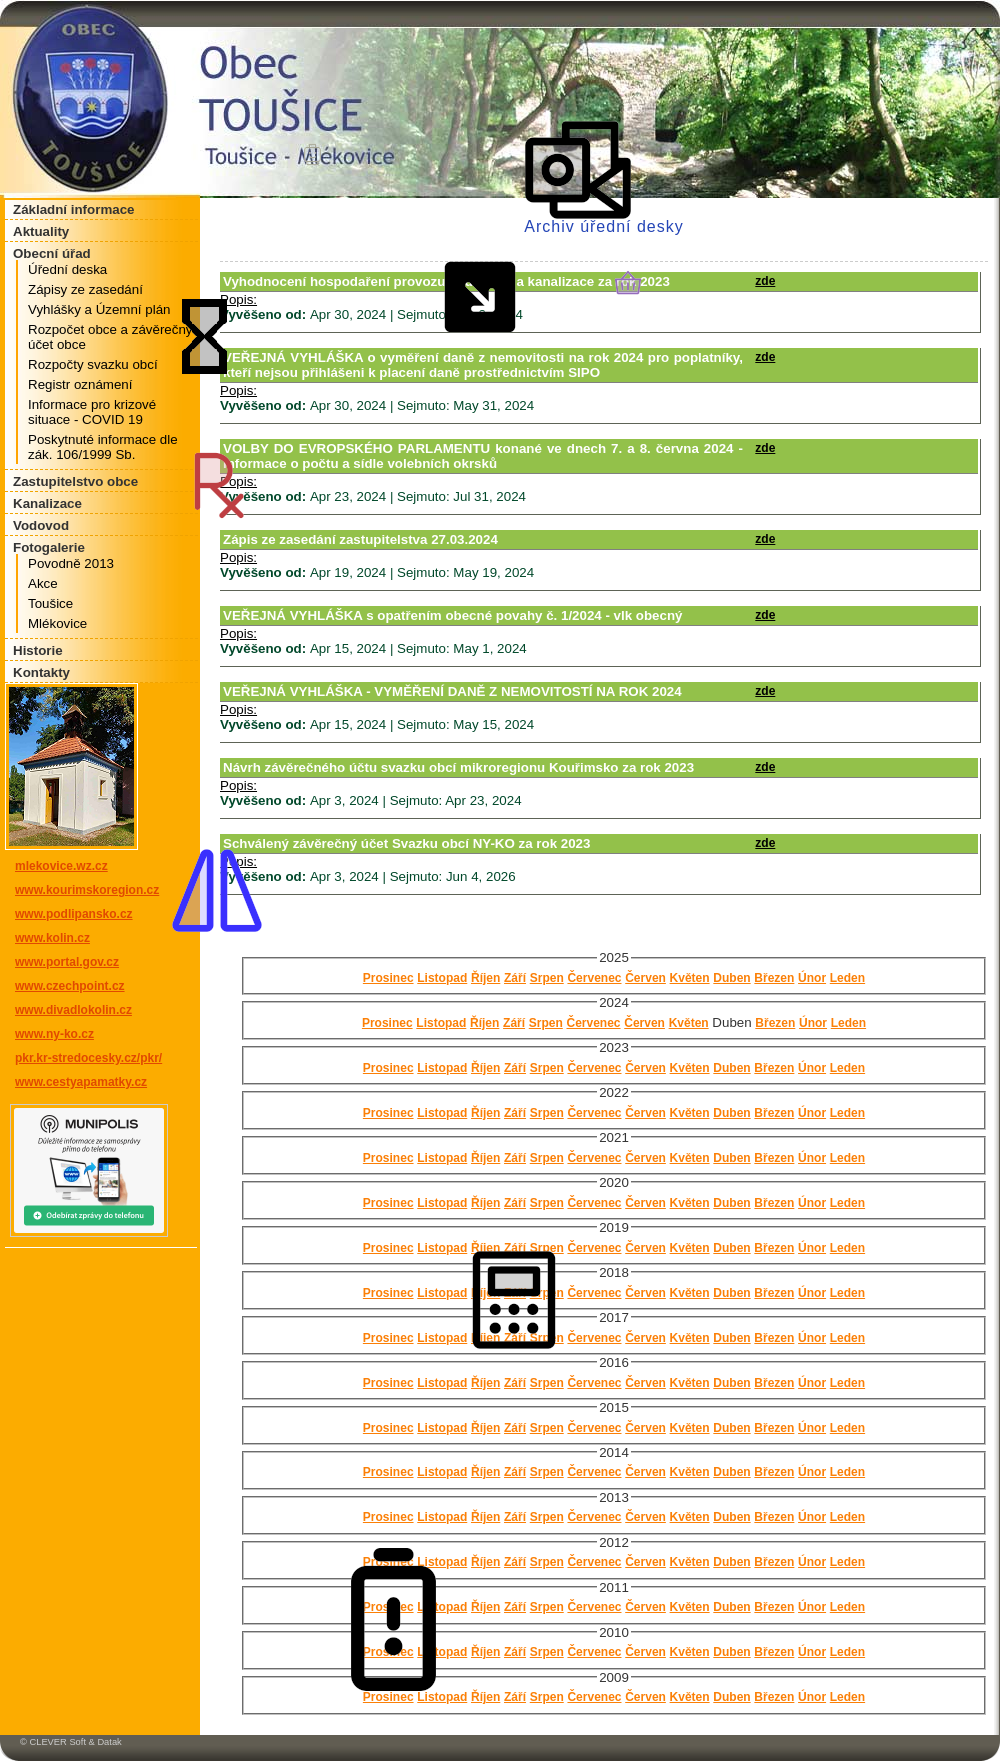 This screenshot has width=1000, height=1761. What do you see at coordinates (216, 485) in the screenshot?
I see `view prescription details` at bounding box center [216, 485].